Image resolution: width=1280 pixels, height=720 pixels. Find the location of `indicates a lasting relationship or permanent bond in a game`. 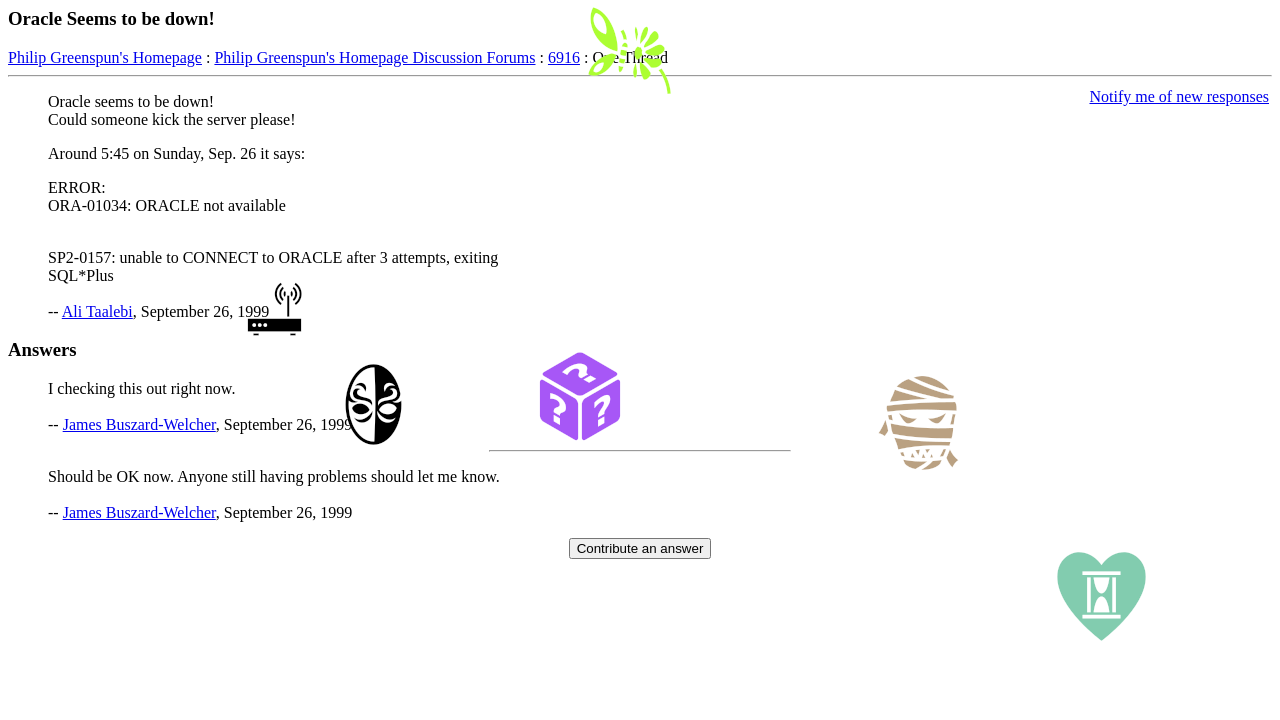

indicates a lasting relationship or permanent bond in a game is located at coordinates (1101, 596).